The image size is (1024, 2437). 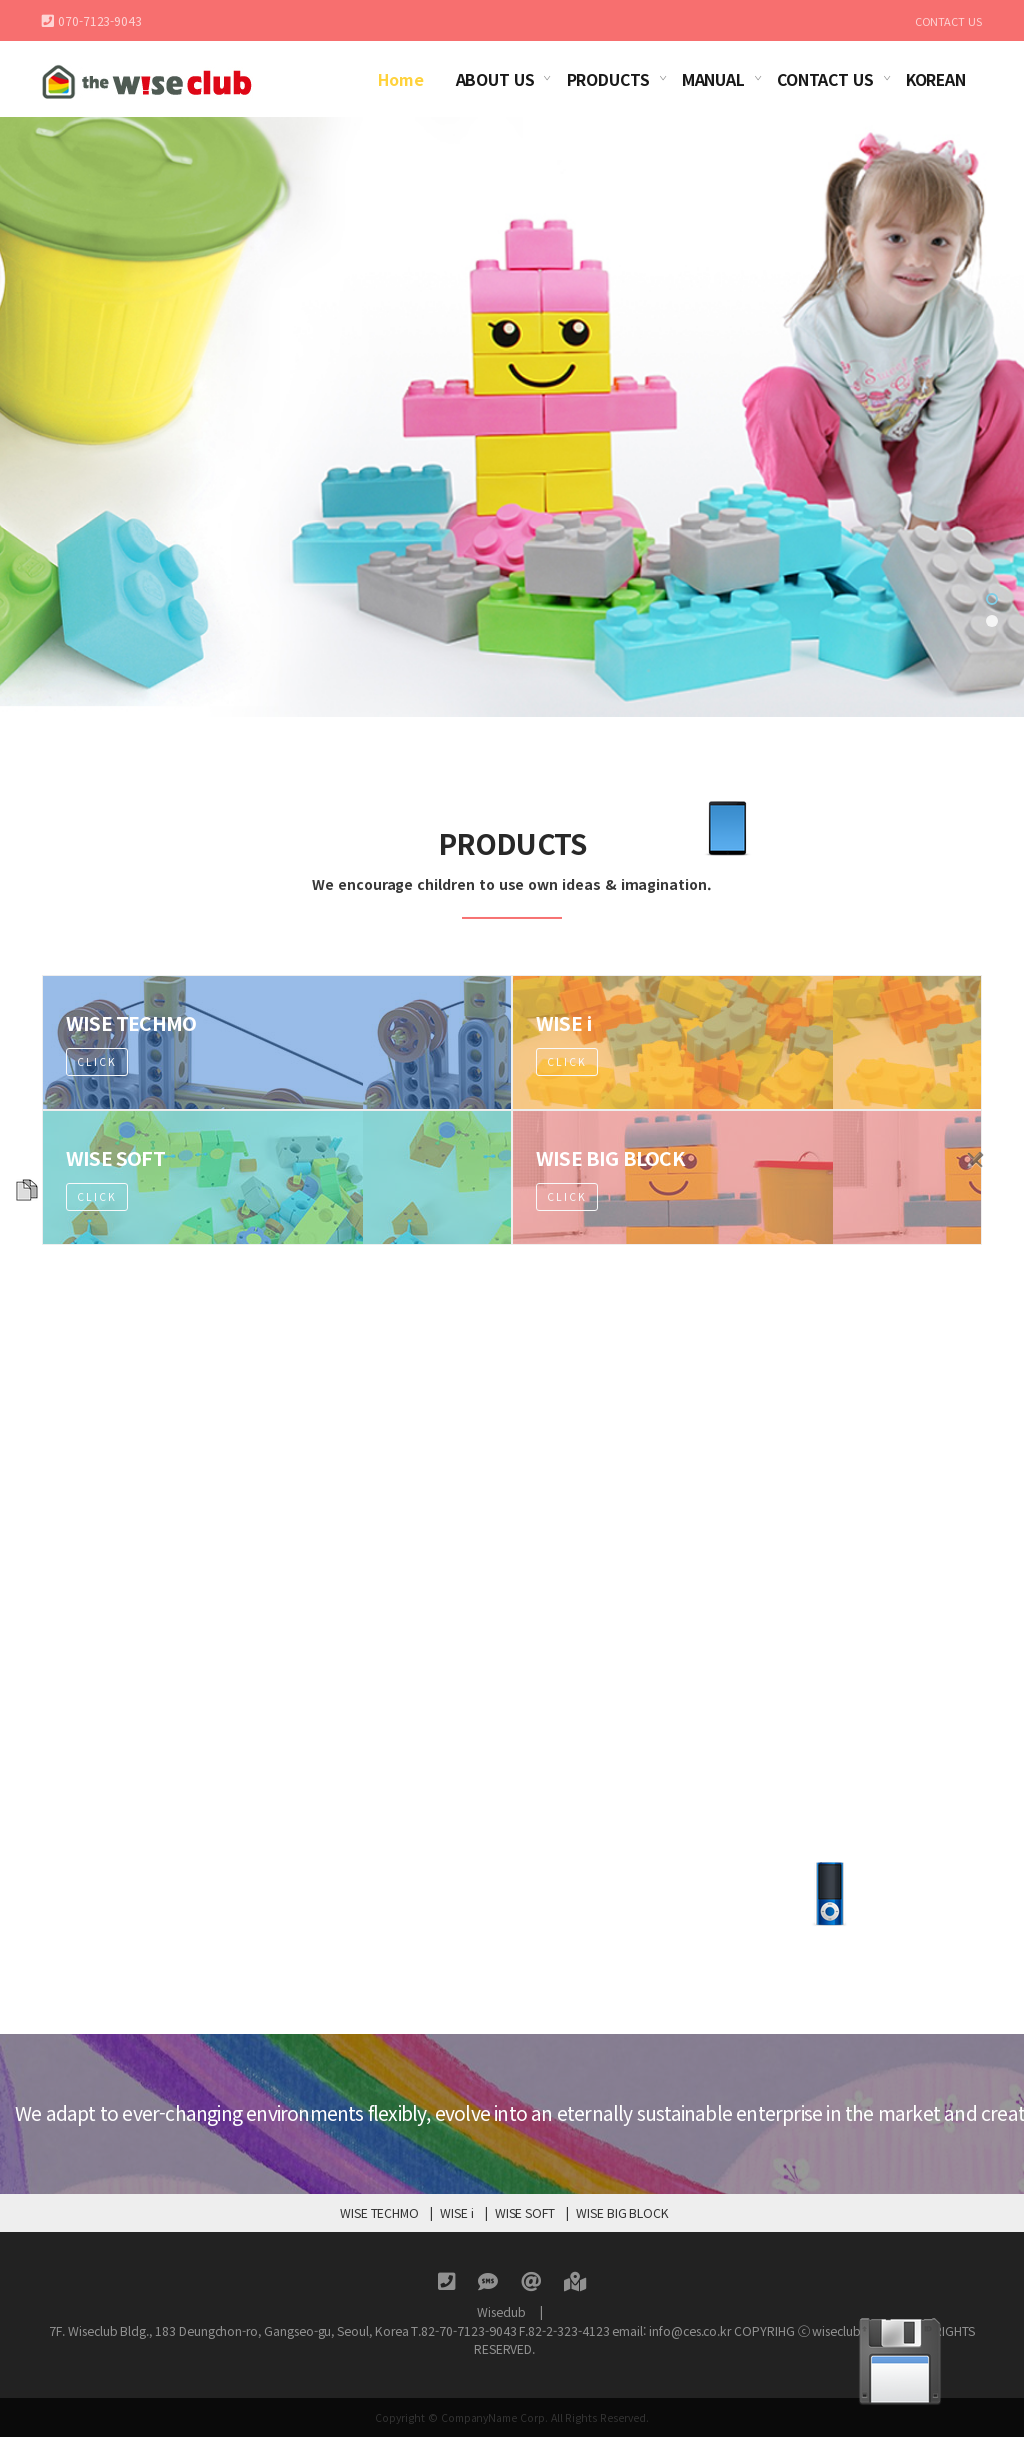 What do you see at coordinates (829, 1894) in the screenshot?
I see `iPod nano device connected` at bounding box center [829, 1894].